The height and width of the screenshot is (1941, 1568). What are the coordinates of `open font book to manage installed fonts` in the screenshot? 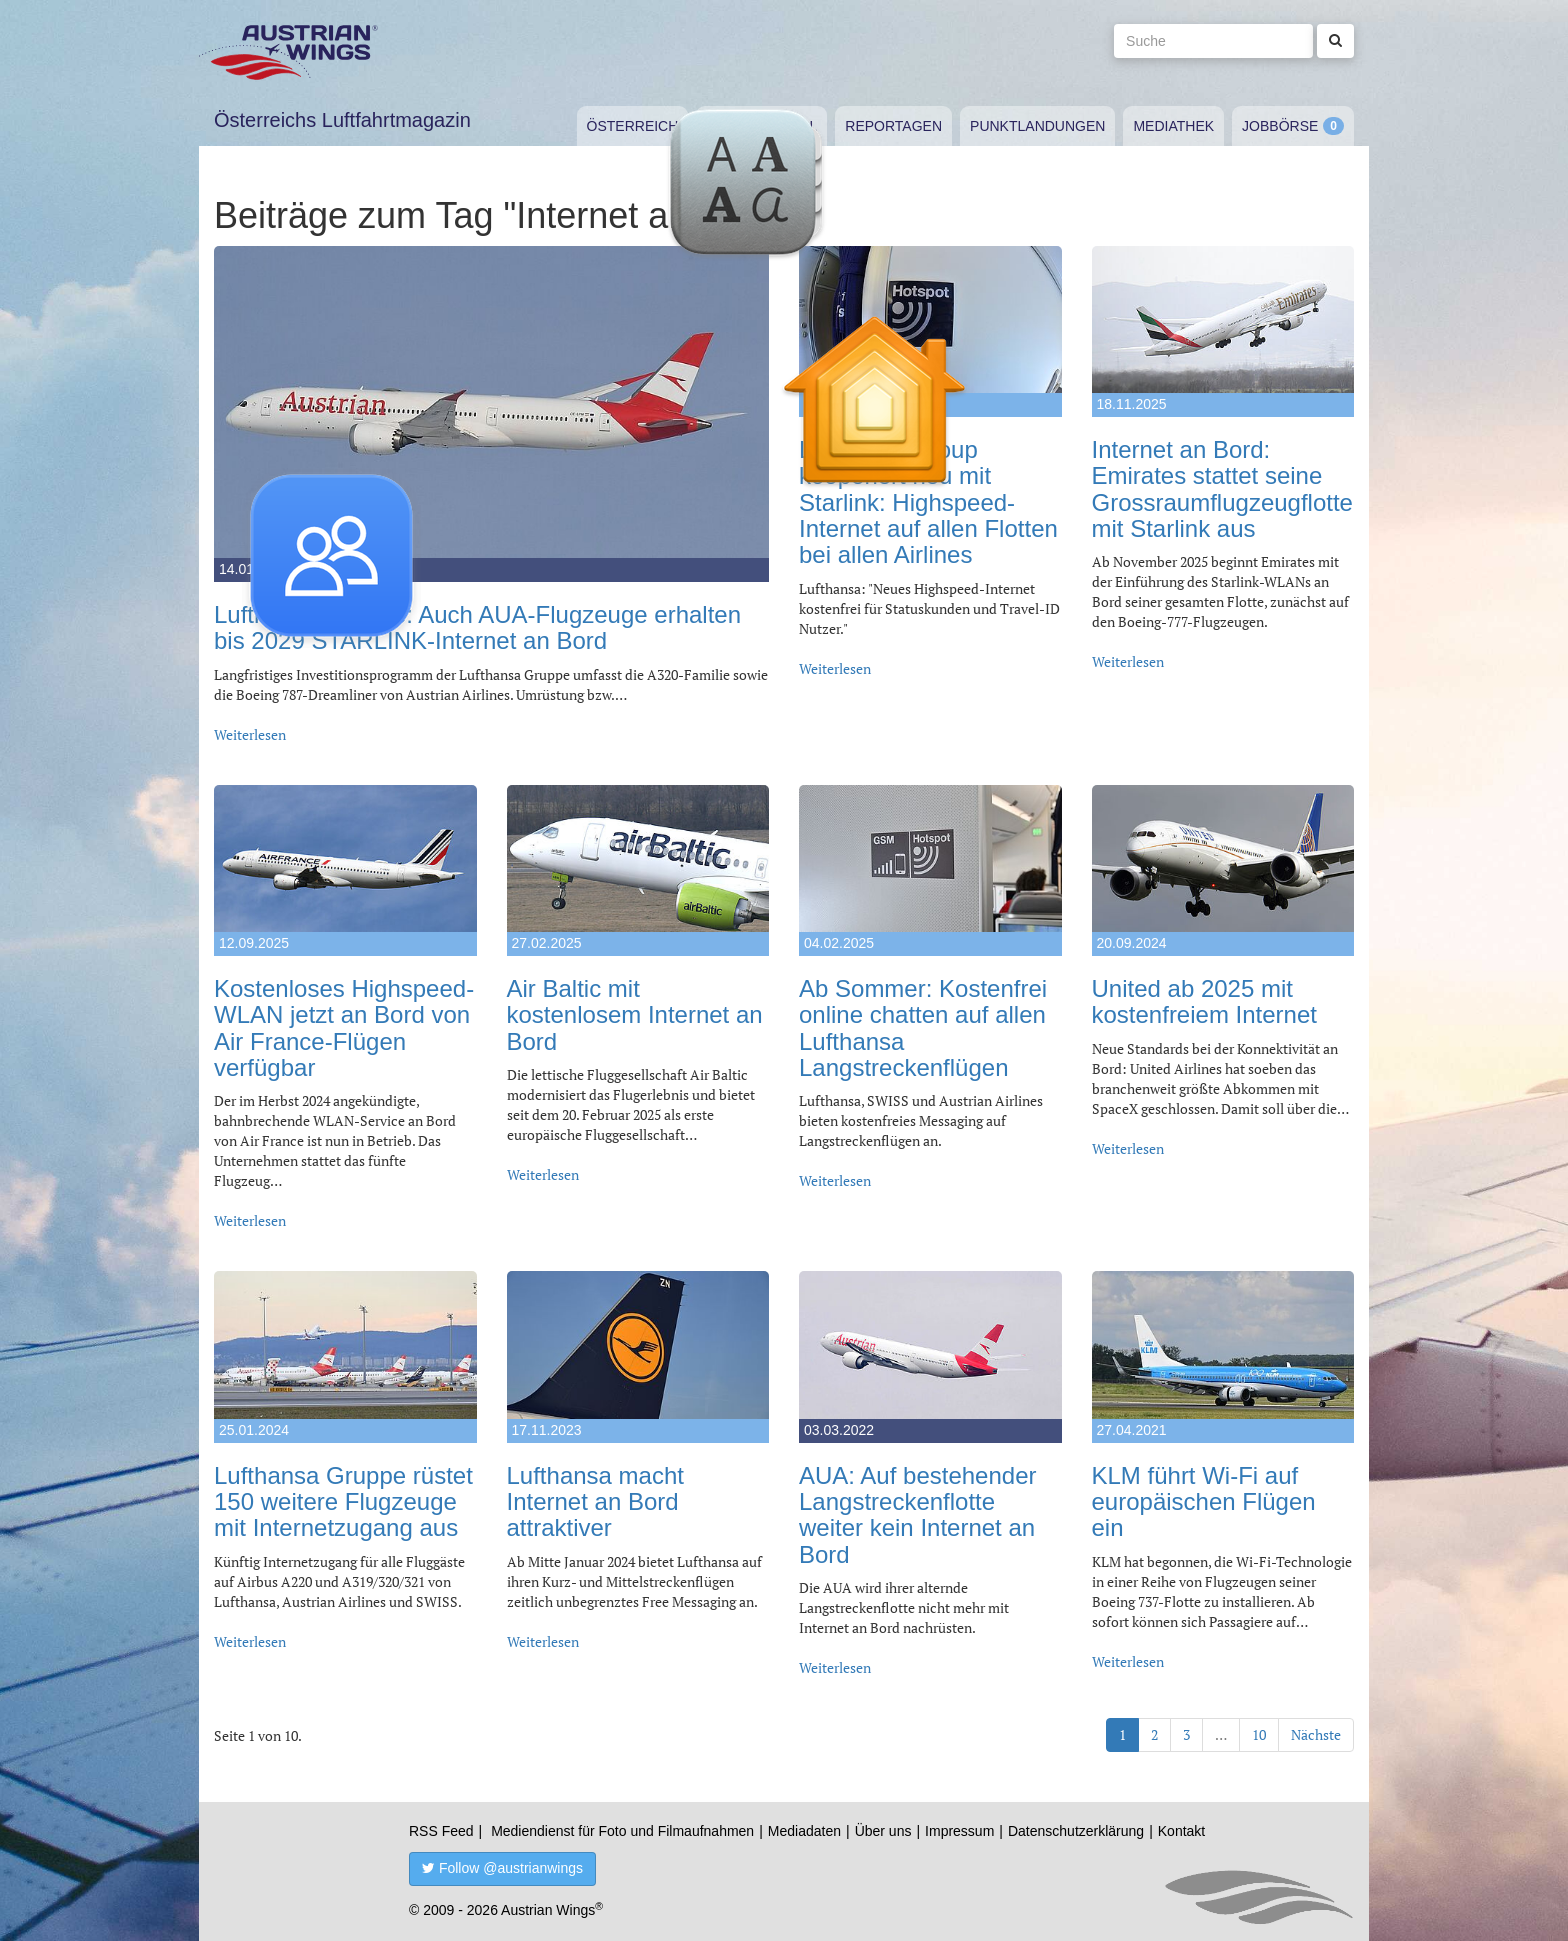 It's located at (743, 182).